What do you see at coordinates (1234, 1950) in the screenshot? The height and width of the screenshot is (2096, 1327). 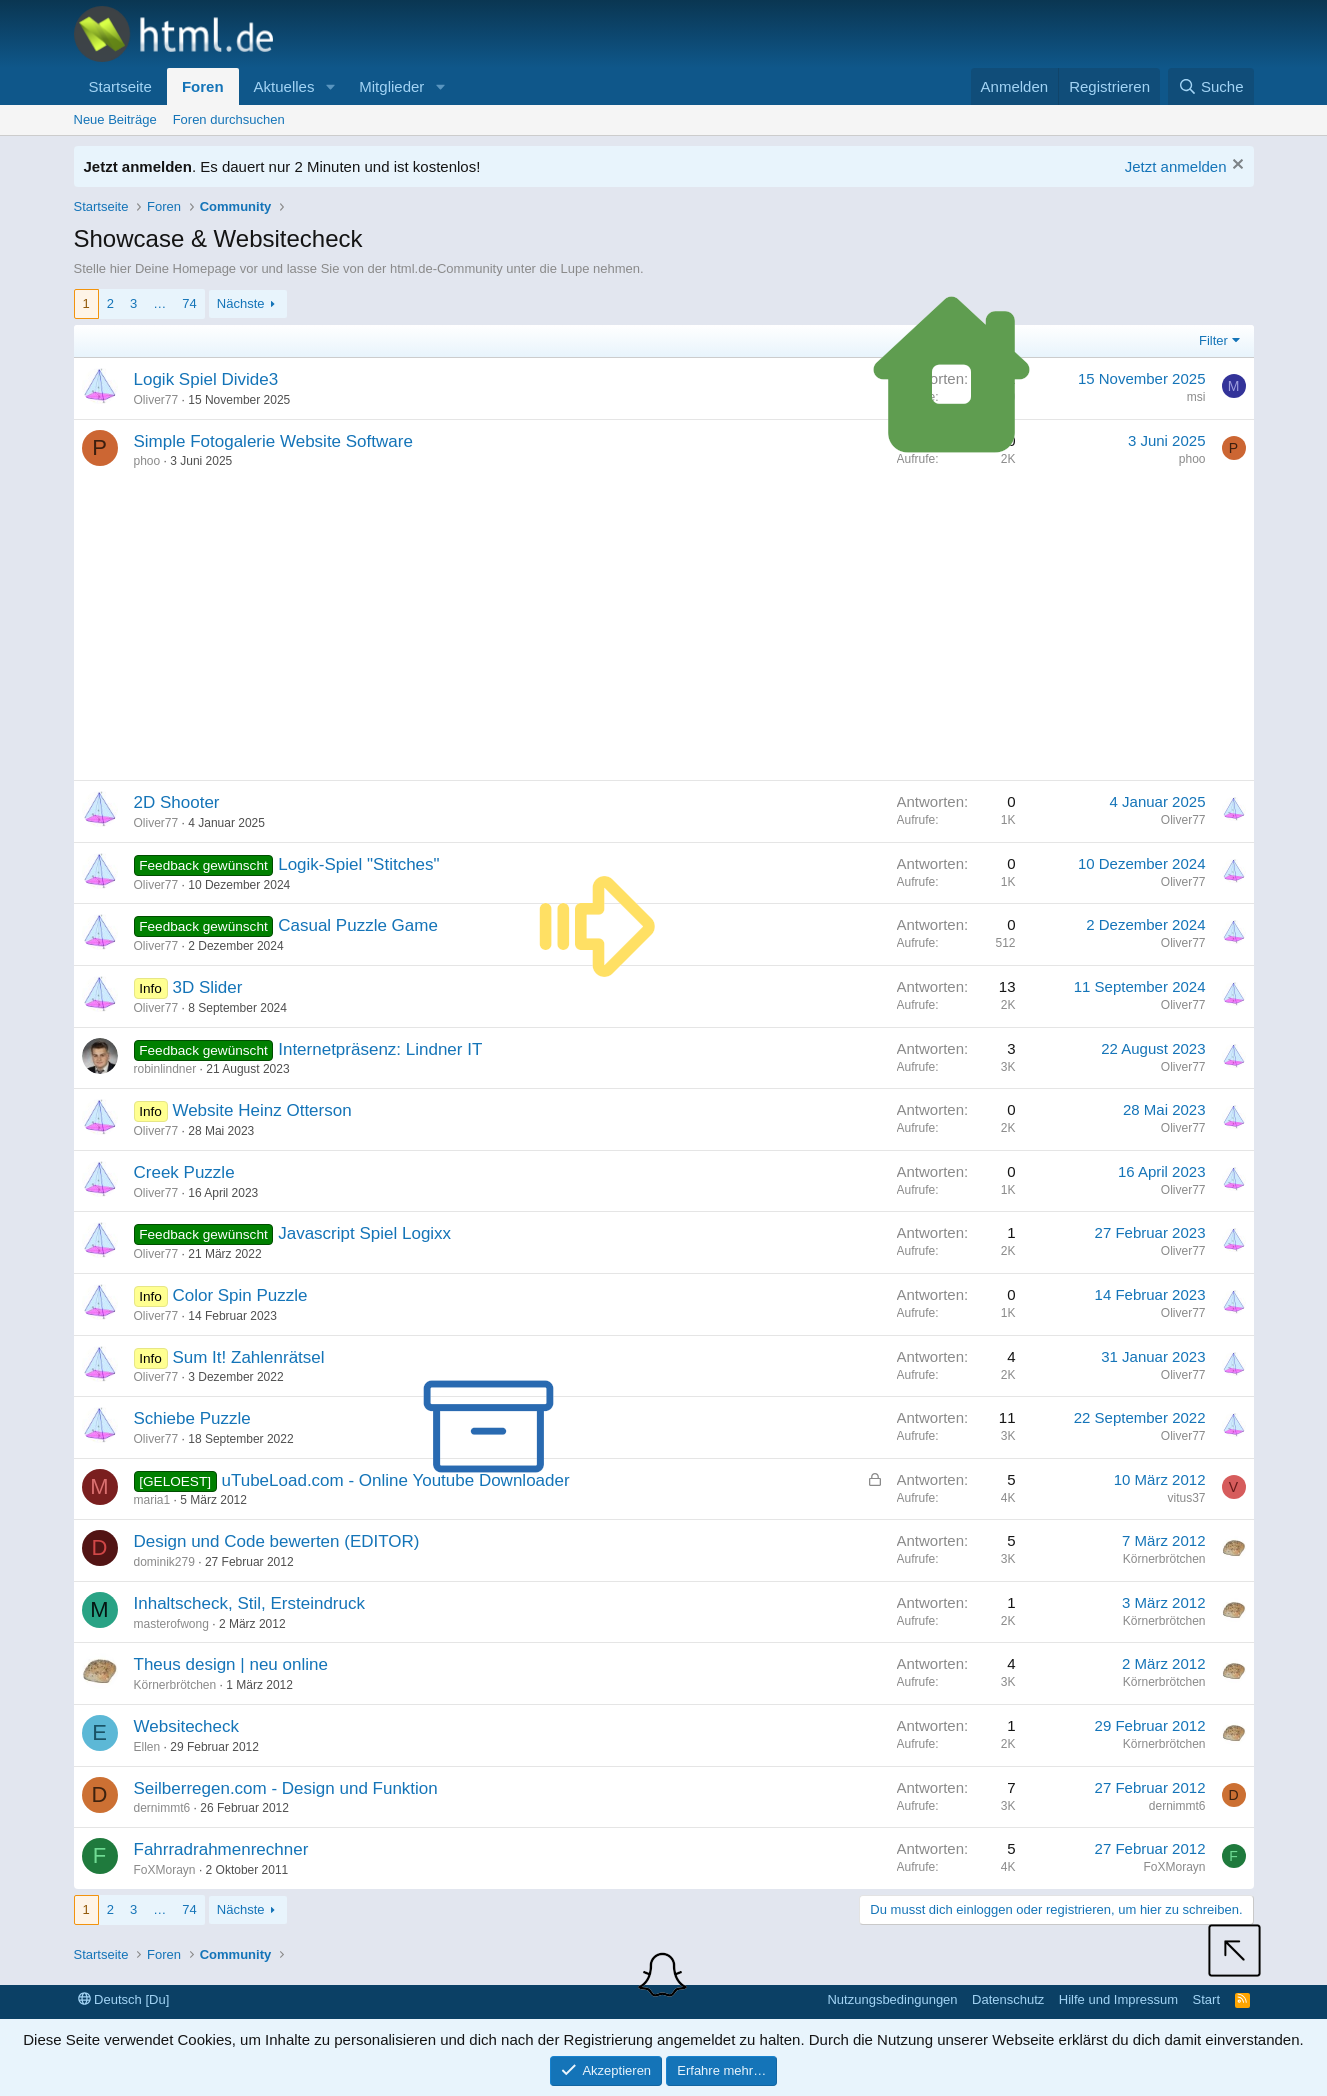 I see `navigate to previous or parent section` at bounding box center [1234, 1950].